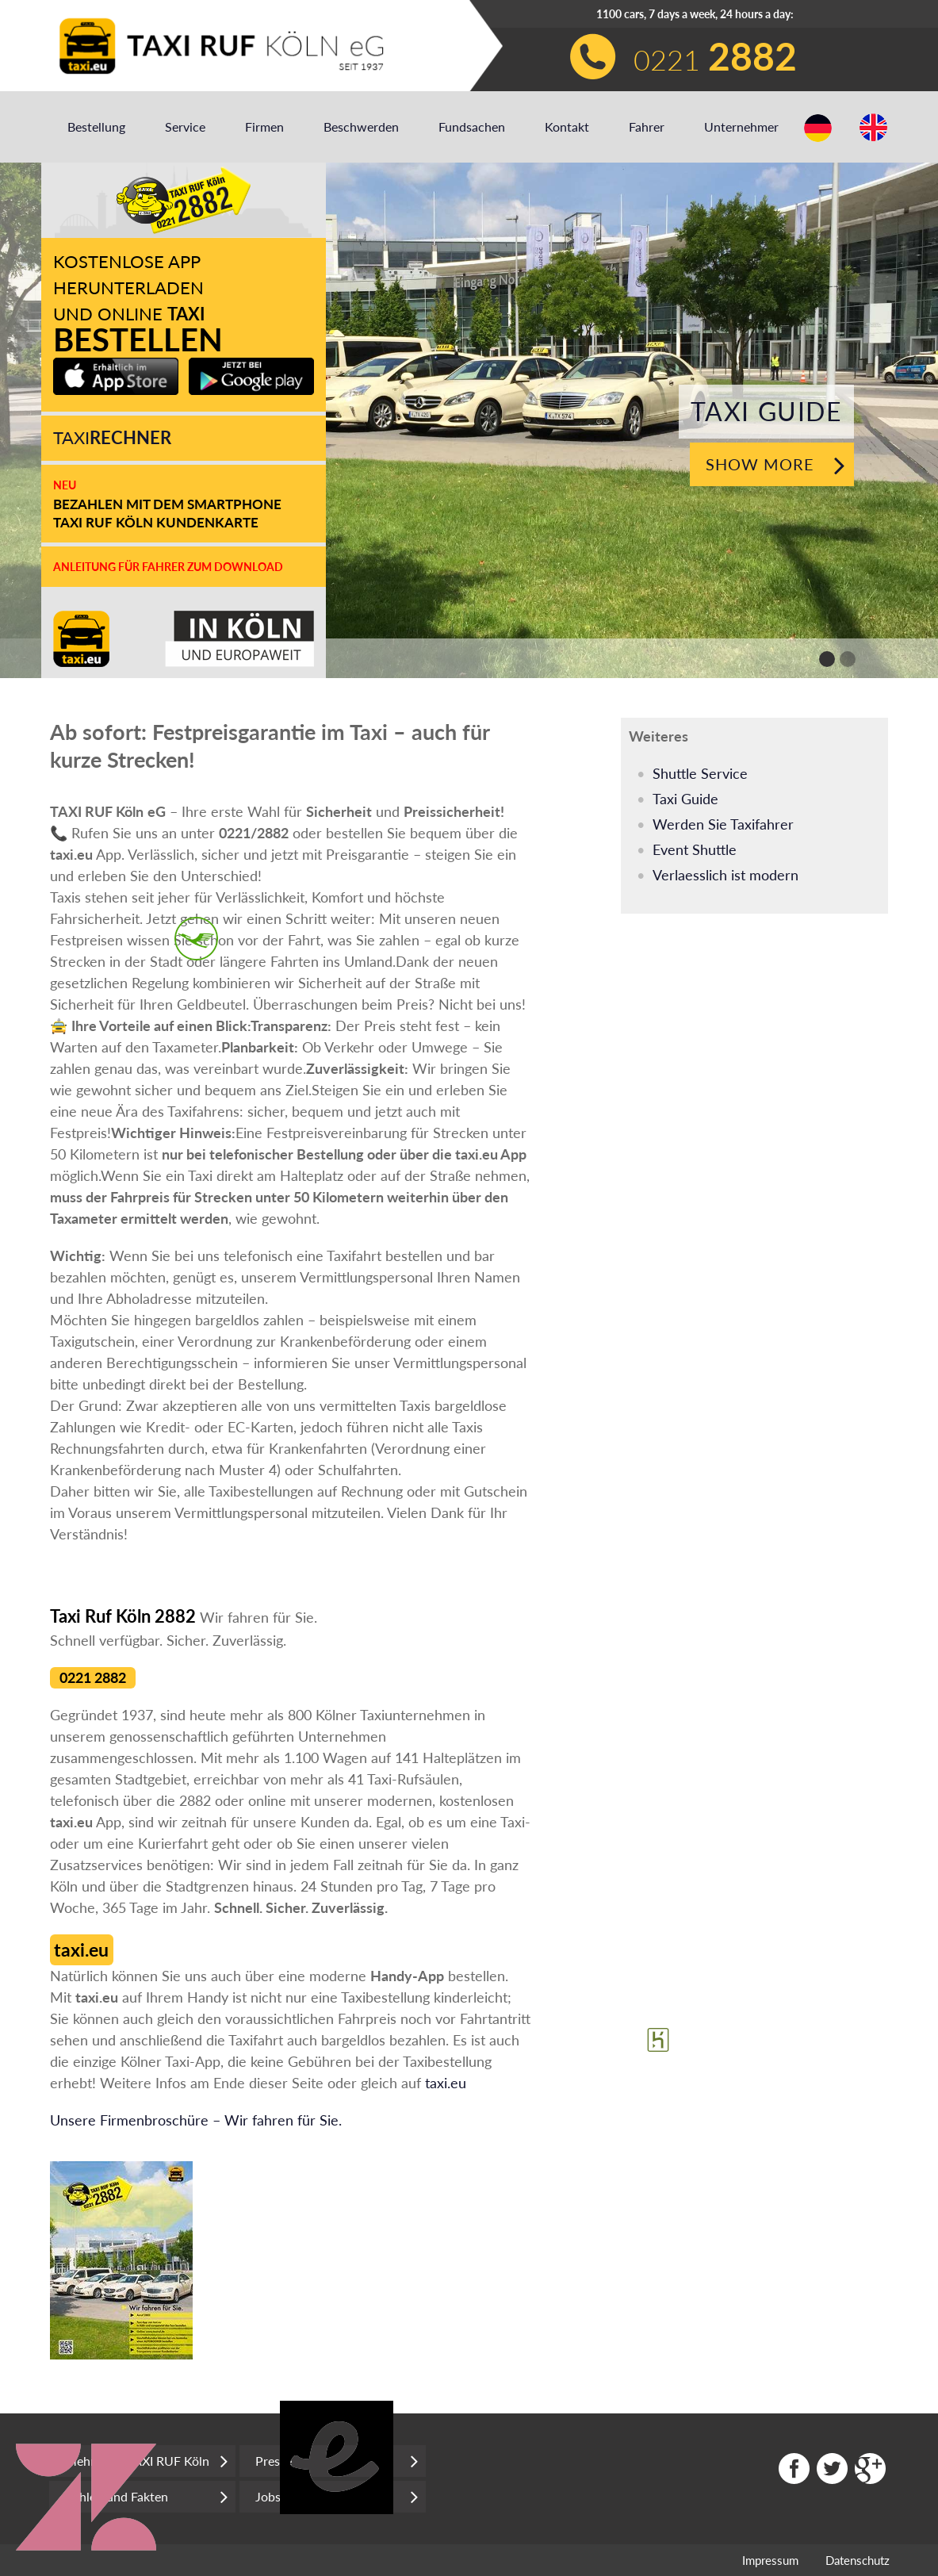 Image resolution: width=938 pixels, height=2576 pixels. Describe the element at coordinates (86, 2497) in the screenshot. I see `open zendesk support portal` at that location.